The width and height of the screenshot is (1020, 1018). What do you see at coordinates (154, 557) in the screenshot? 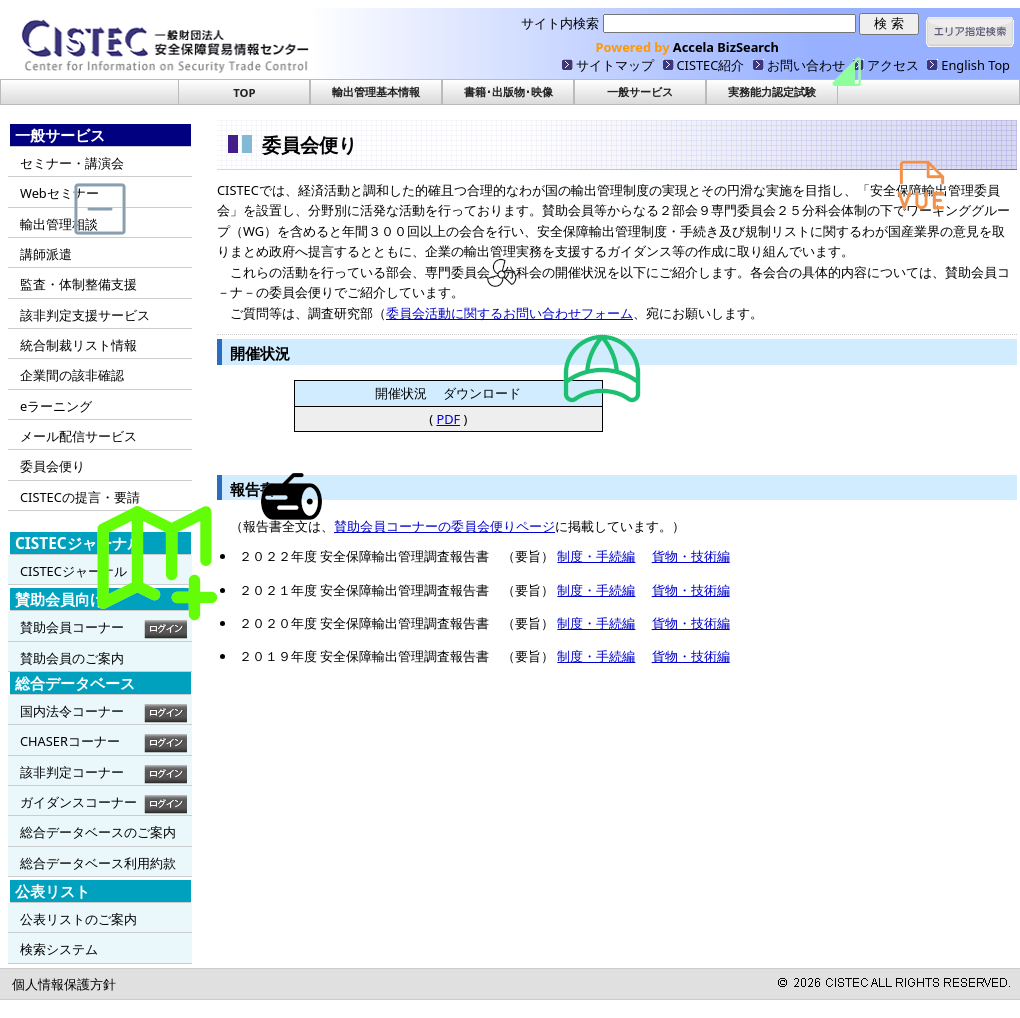
I see `add a new location to the map` at bounding box center [154, 557].